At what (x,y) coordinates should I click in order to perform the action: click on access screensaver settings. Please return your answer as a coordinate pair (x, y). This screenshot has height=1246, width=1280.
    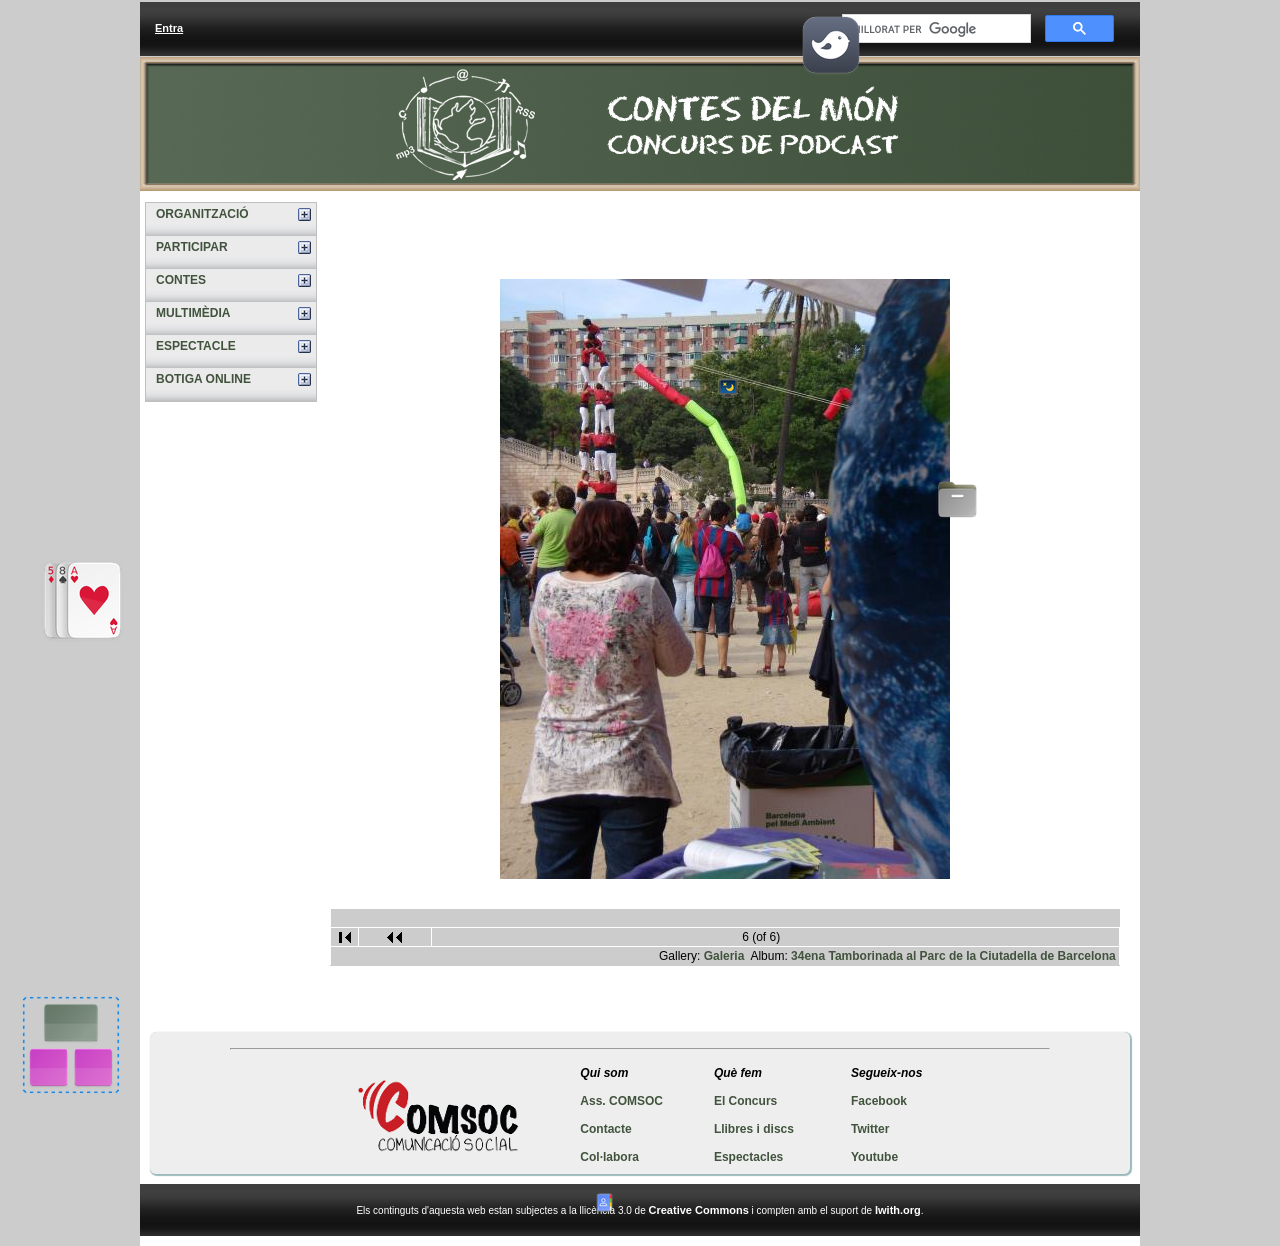
    Looking at the image, I should click on (728, 388).